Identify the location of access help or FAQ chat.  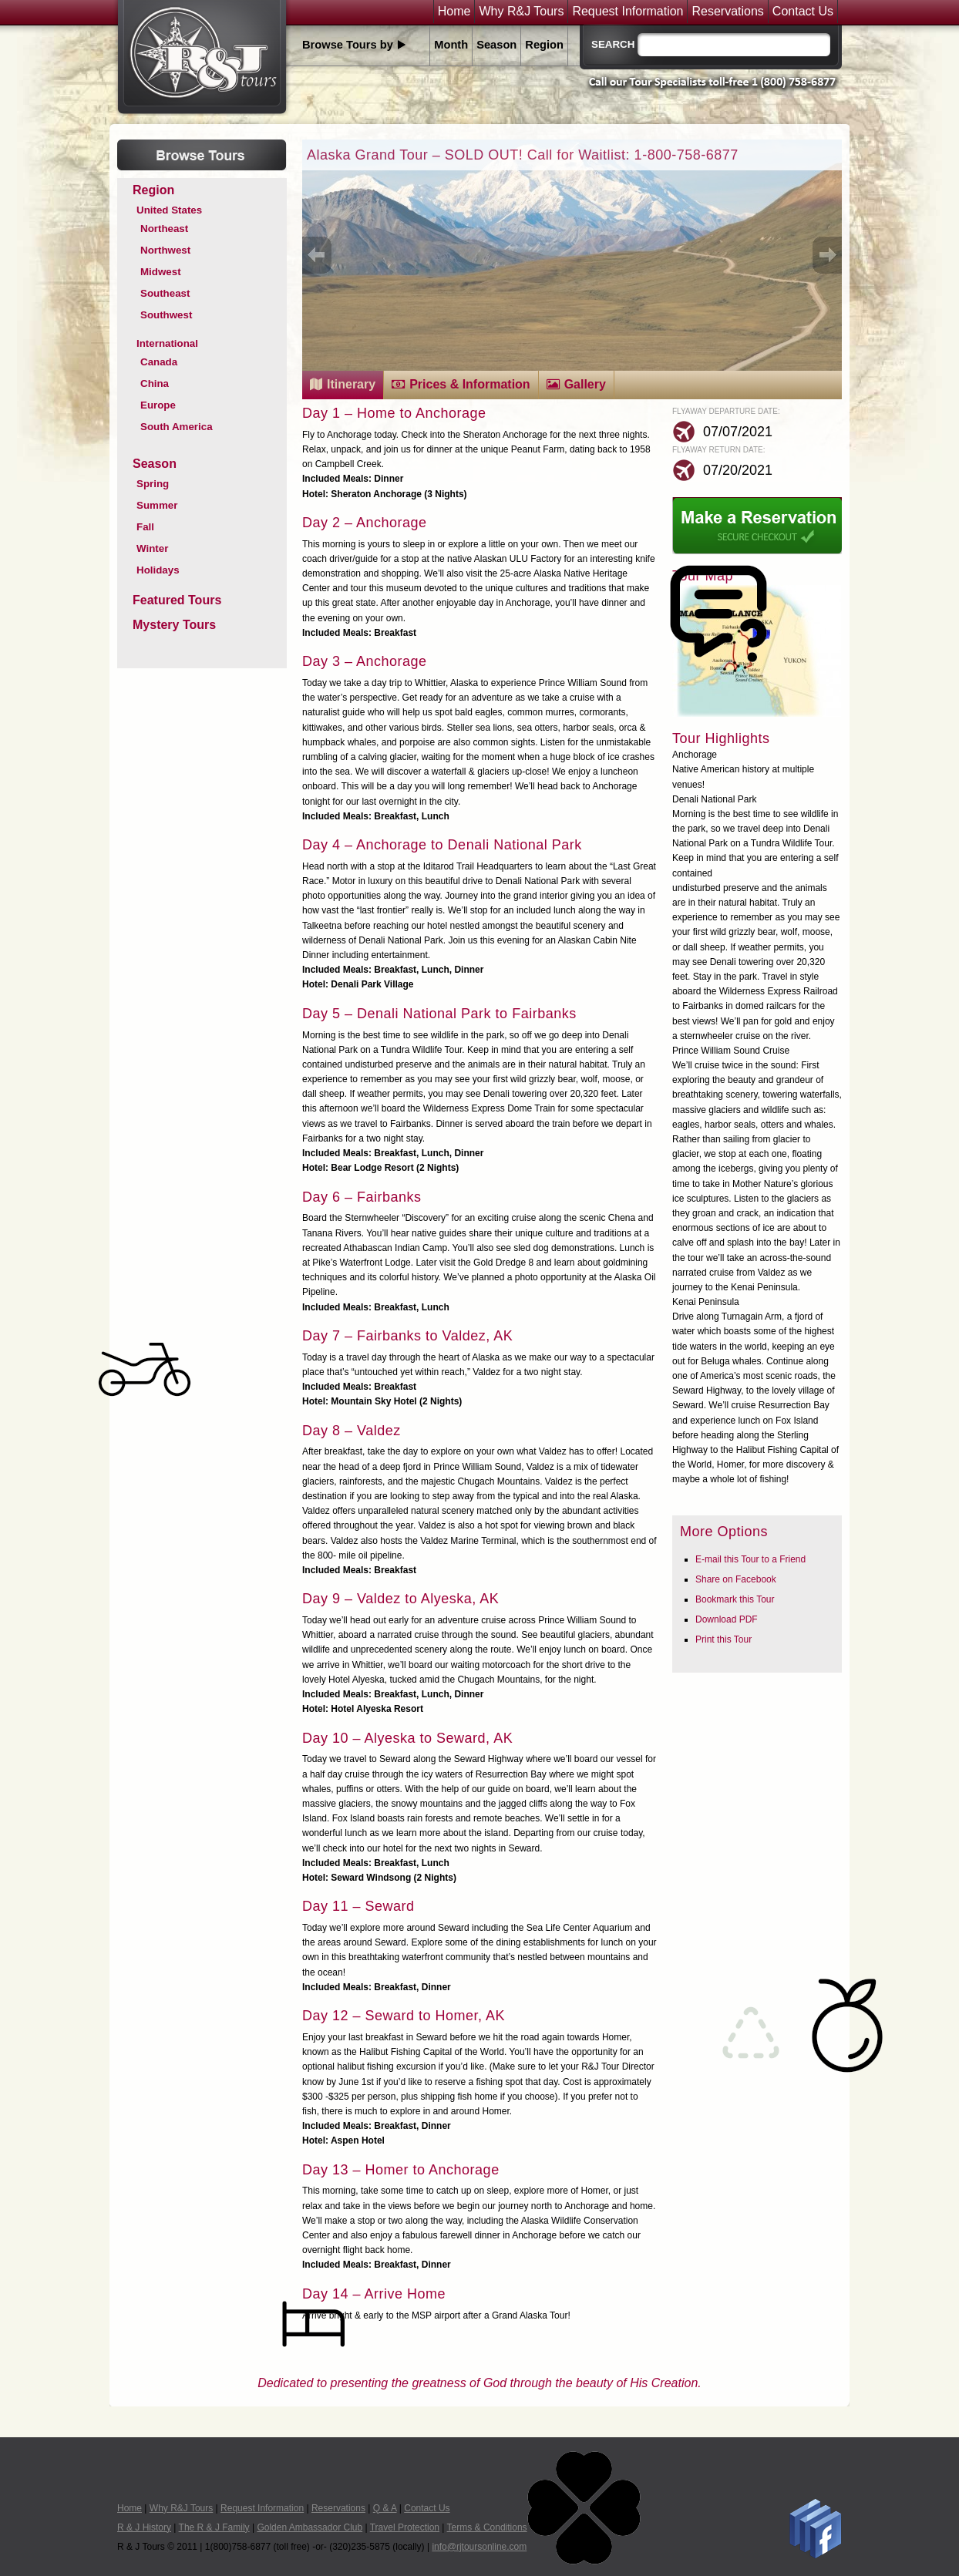
(718, 609).